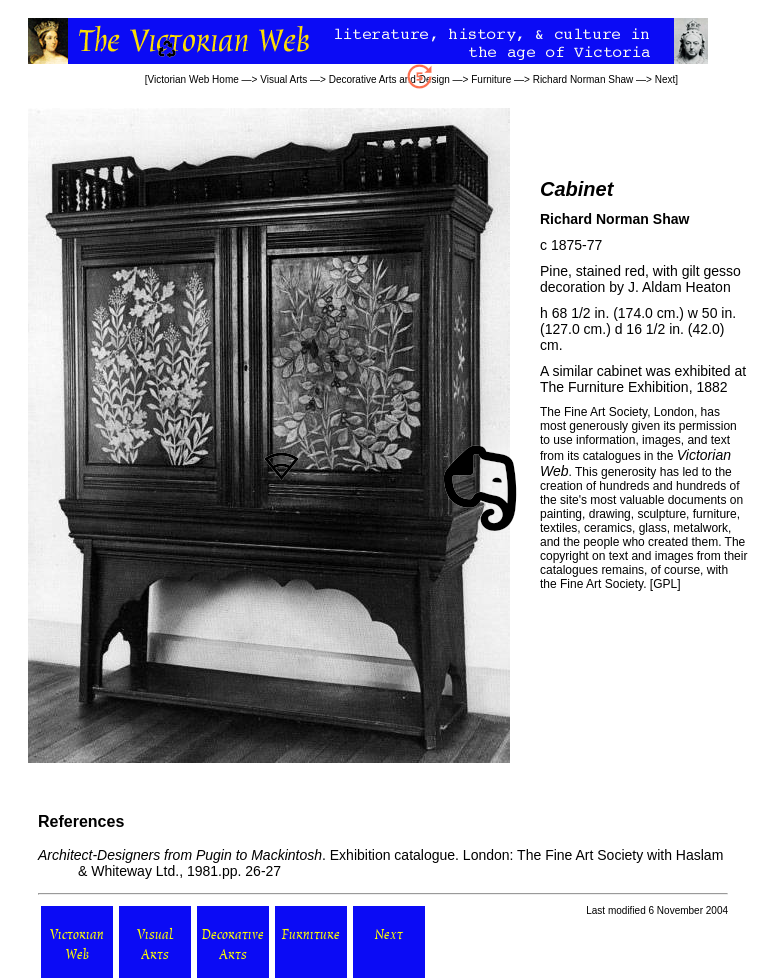  I want to click on indicates recyclable item or material, so click(167, 49).